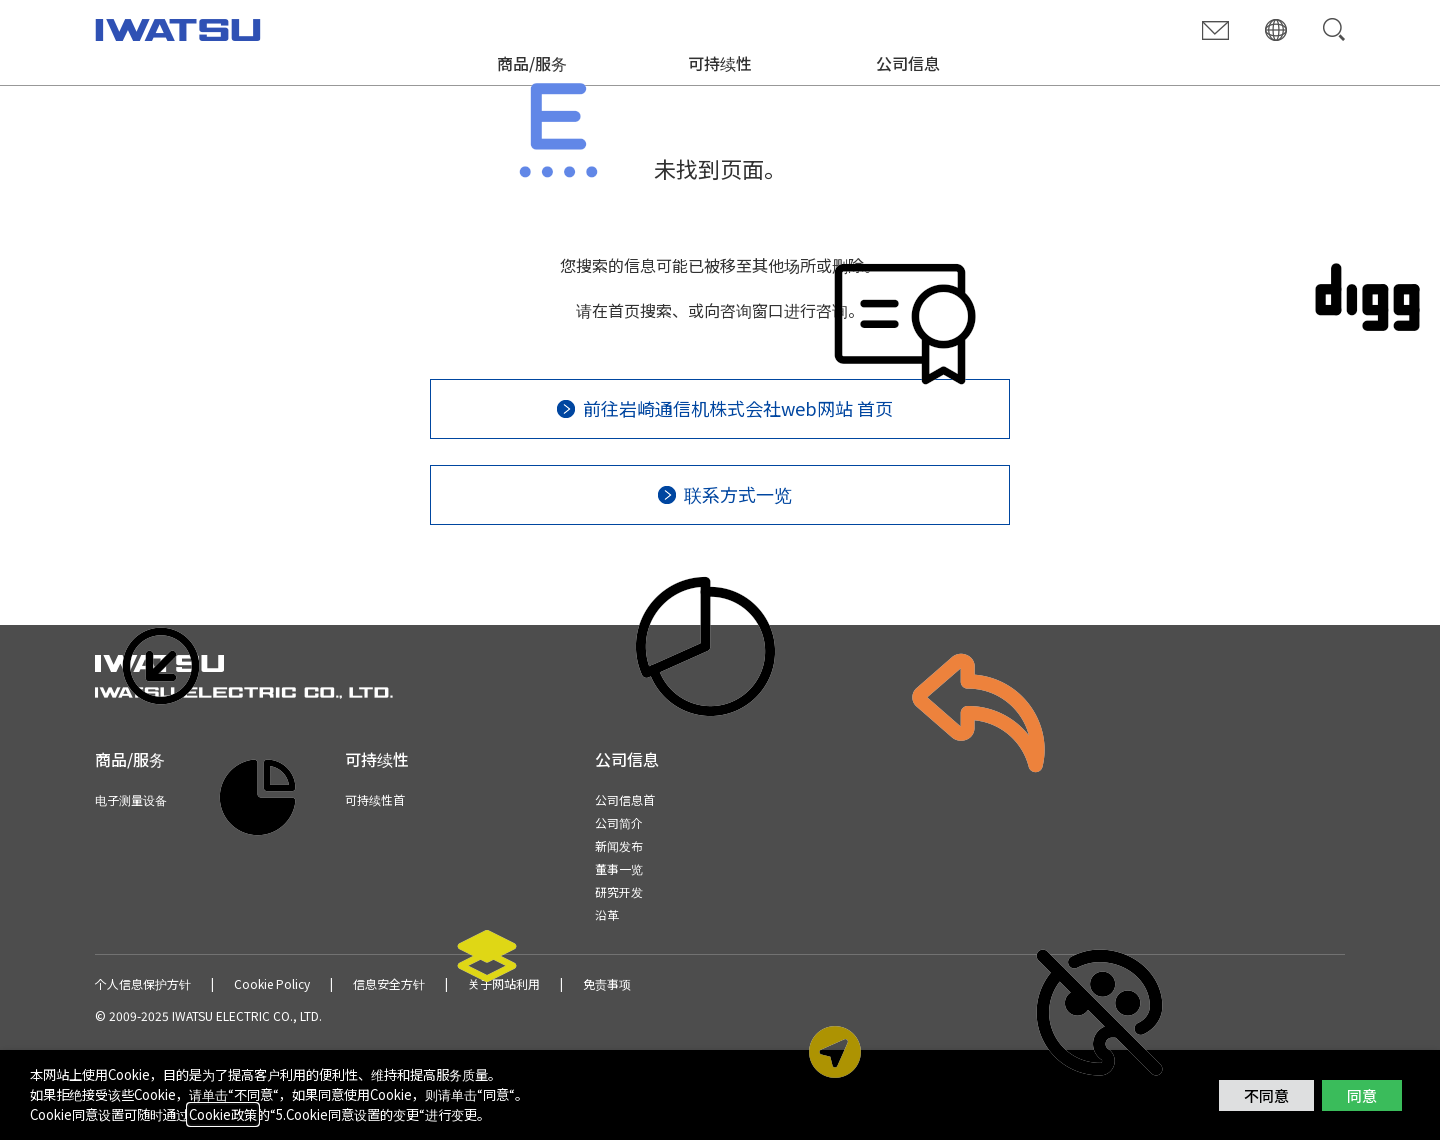  Describe the element at coordinates (257, 797) in the screenshot. I see `view analytics or statistics breakdown` at that location.